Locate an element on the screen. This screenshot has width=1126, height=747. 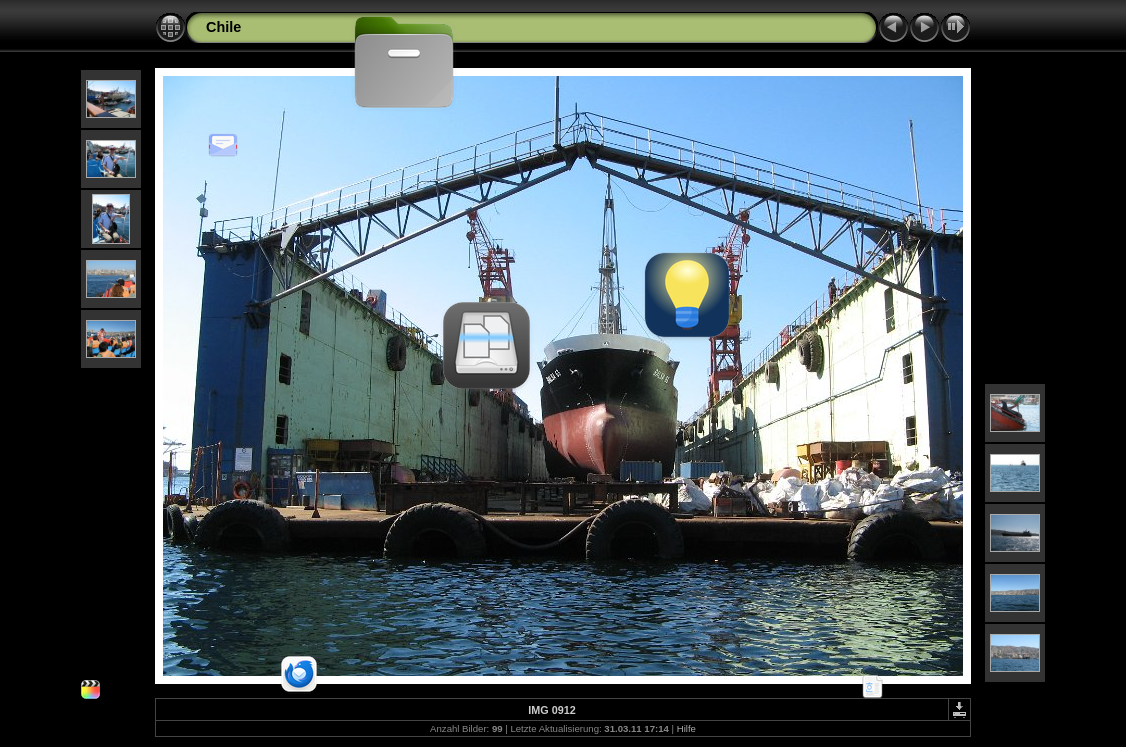
open vidcutter video editing app is located at coordinates (90, 689).